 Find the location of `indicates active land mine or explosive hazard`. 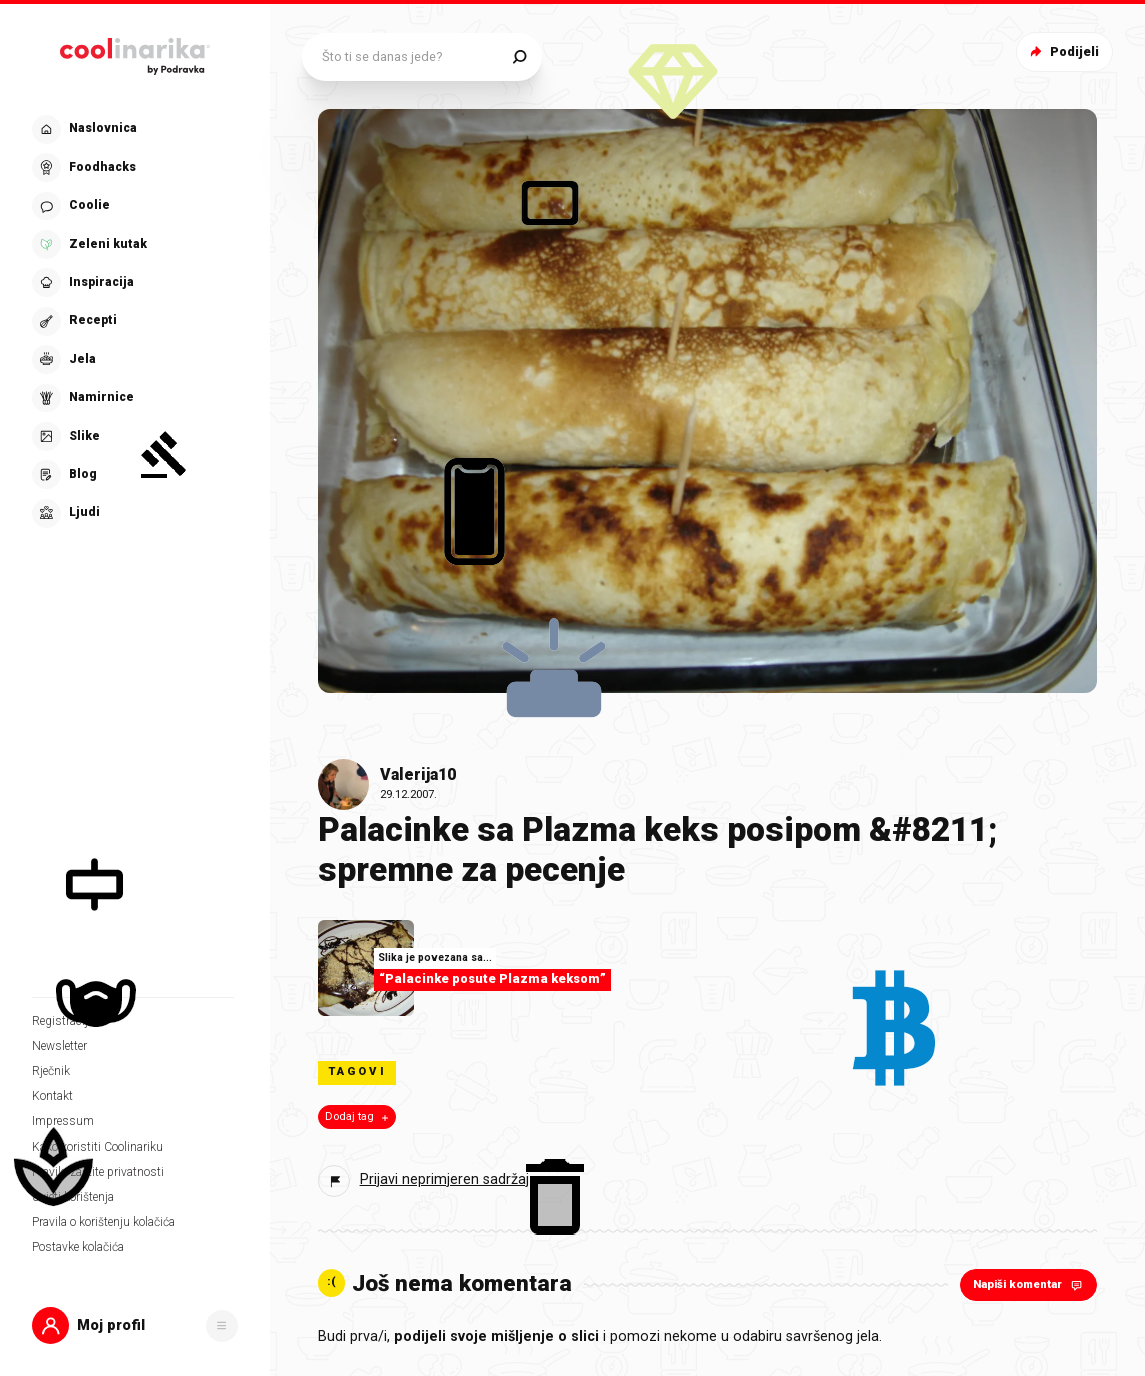

indicates active land mine or explosive hazard is located at coordinates (554, 670).